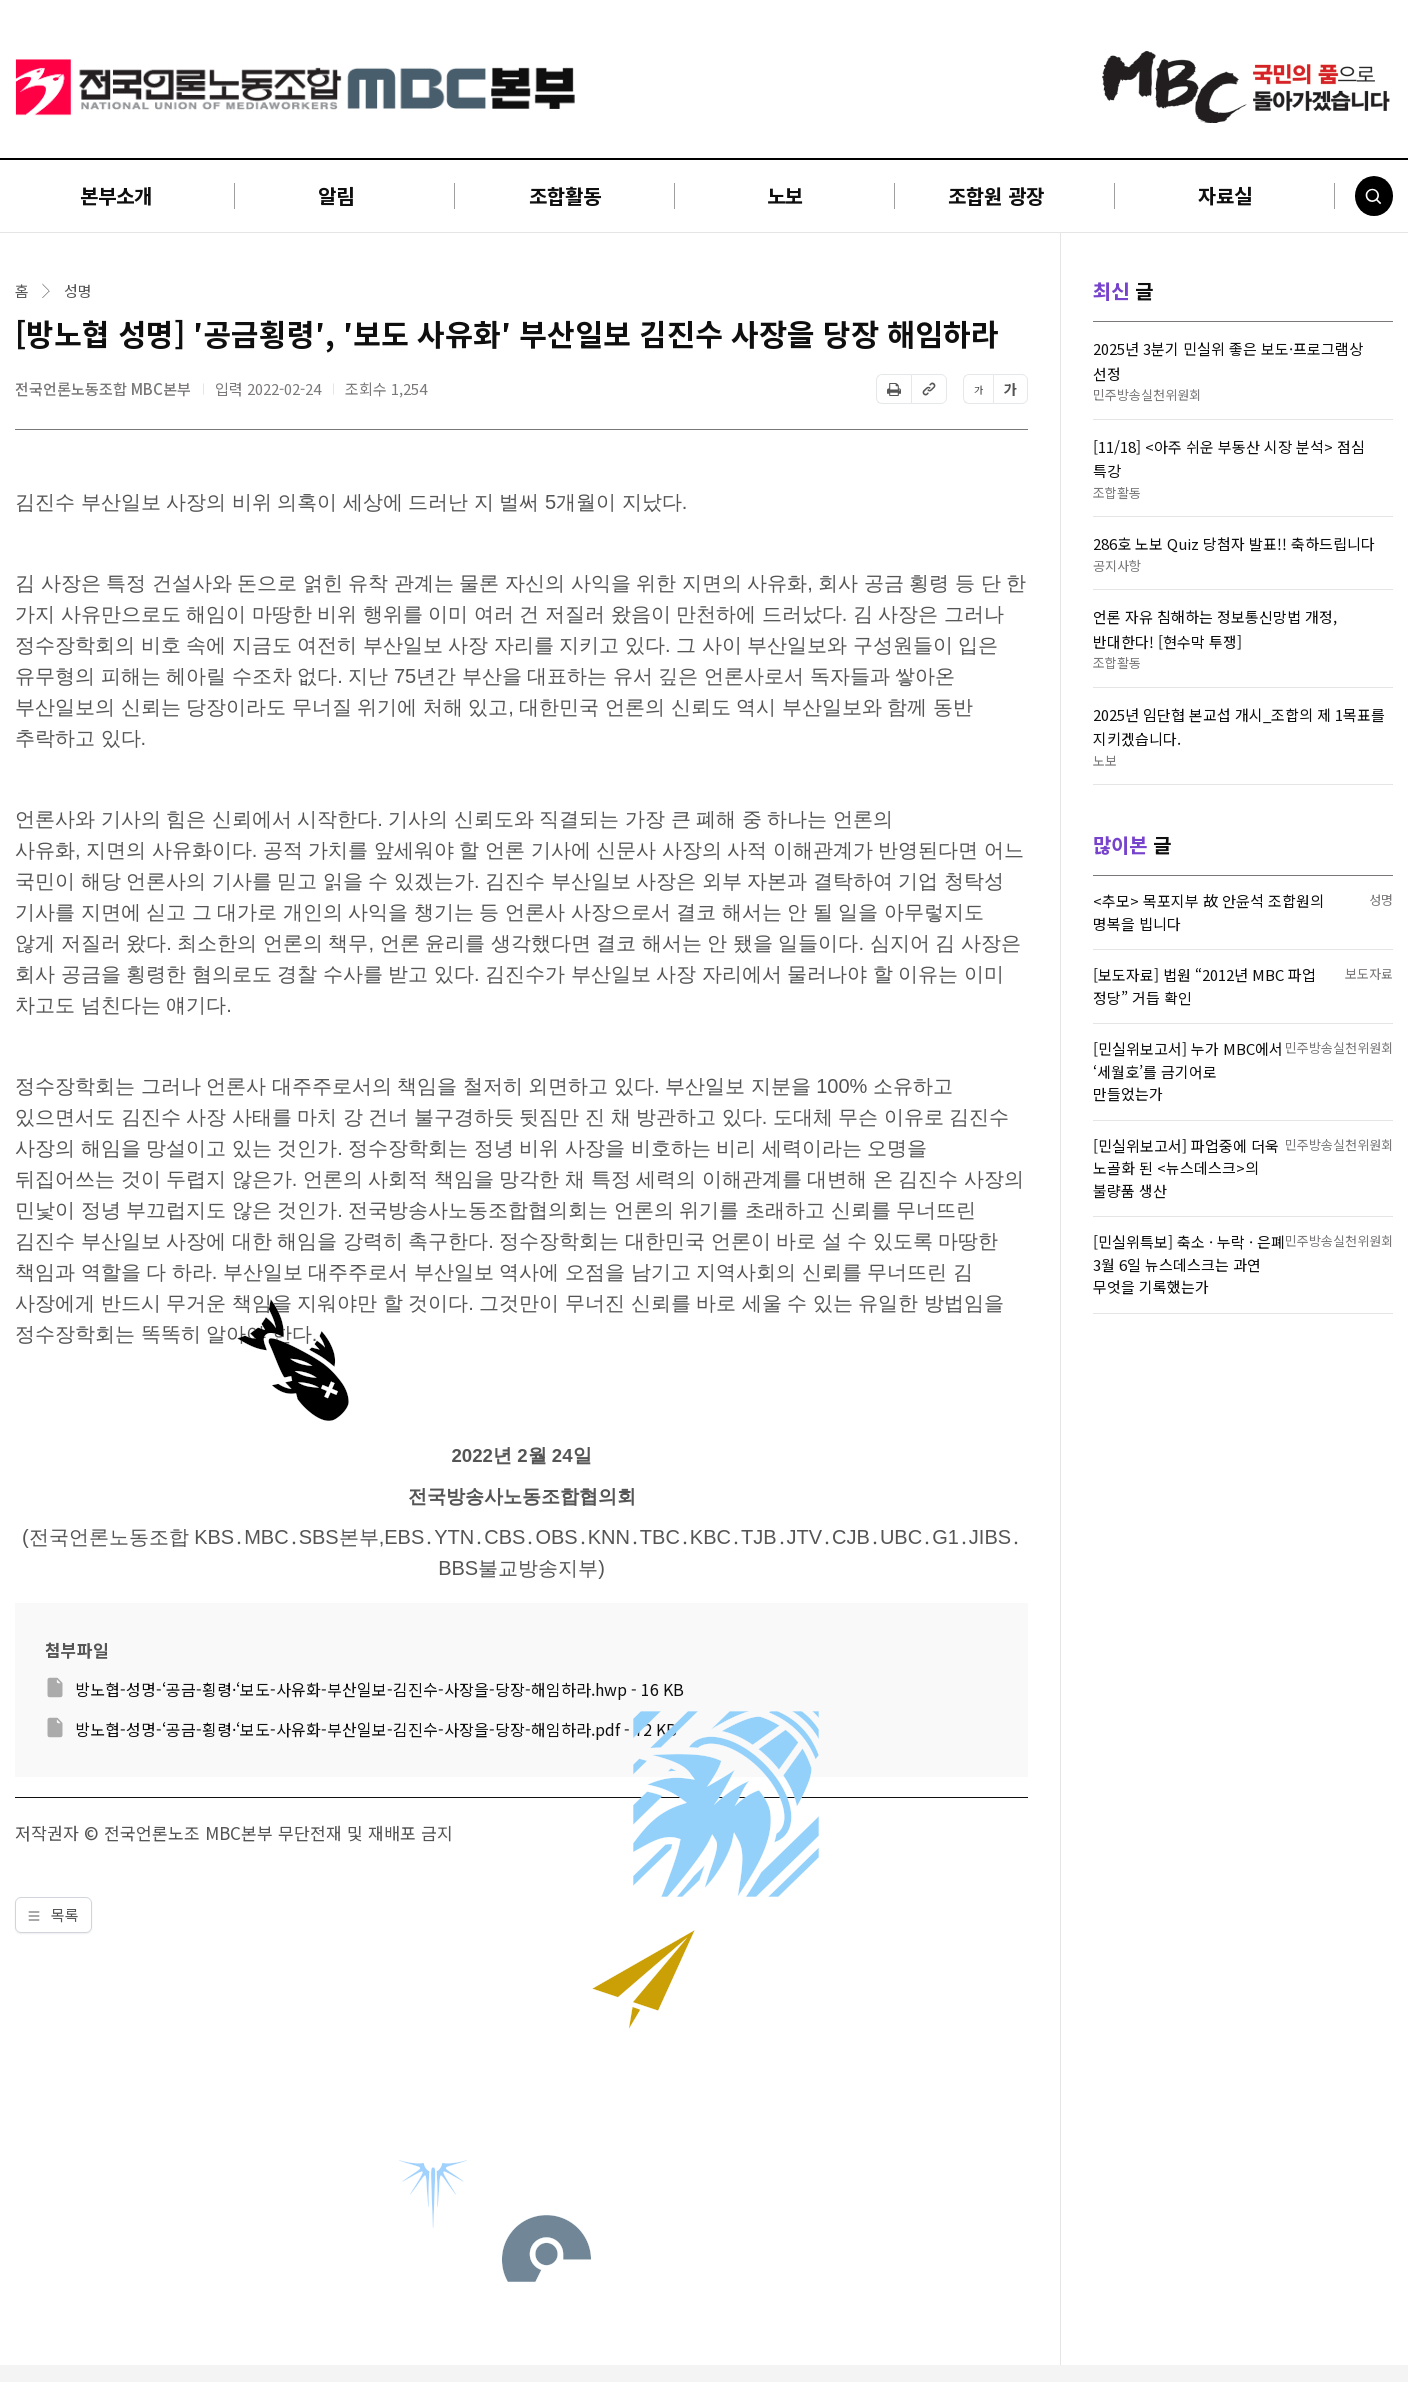 This screenshot has height=2382, width=1408. I want to click on send a message, so click(643, 1979).